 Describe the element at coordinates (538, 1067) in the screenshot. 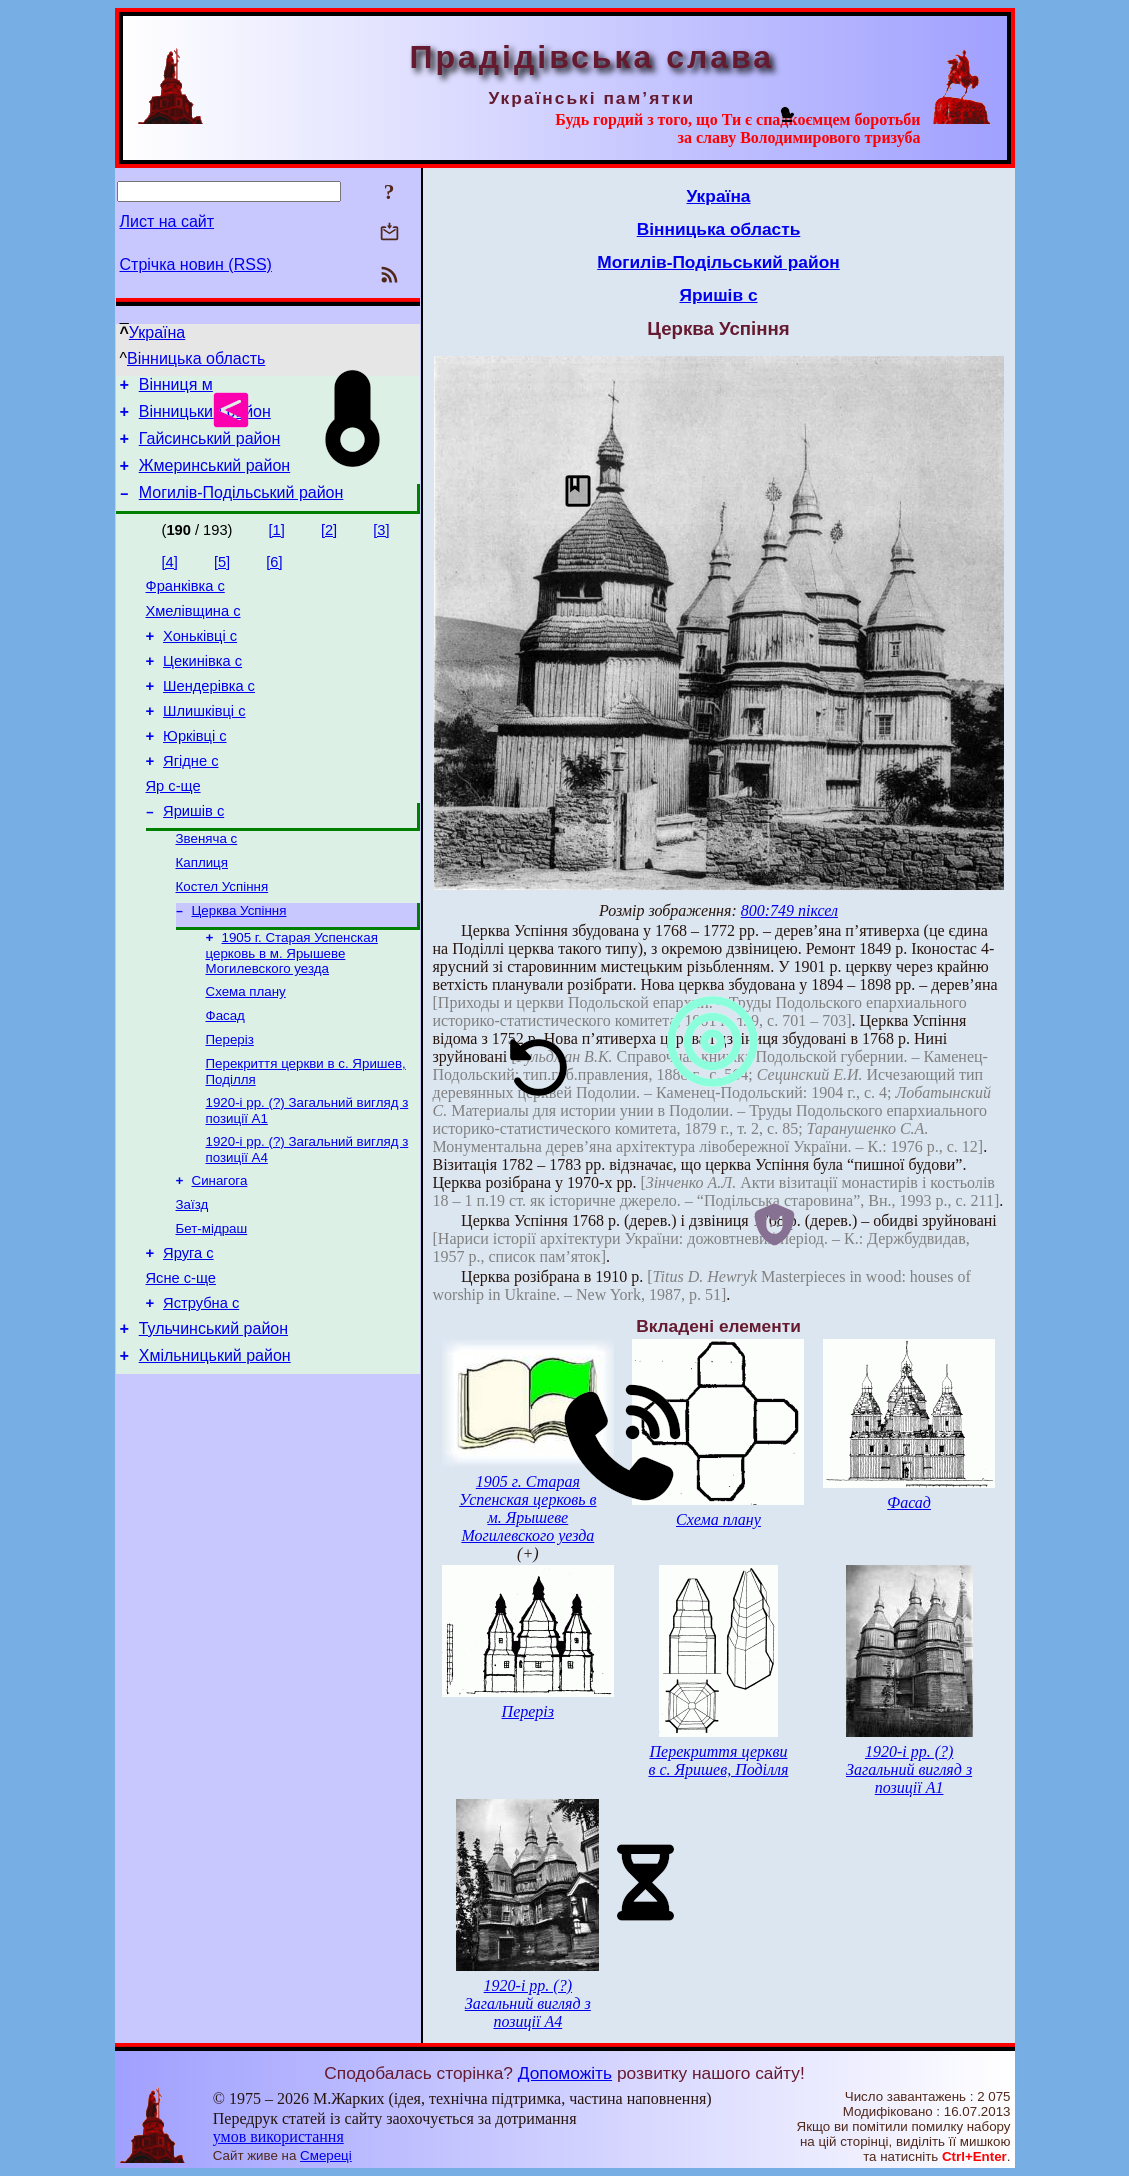

I see `undo last action` at that location.